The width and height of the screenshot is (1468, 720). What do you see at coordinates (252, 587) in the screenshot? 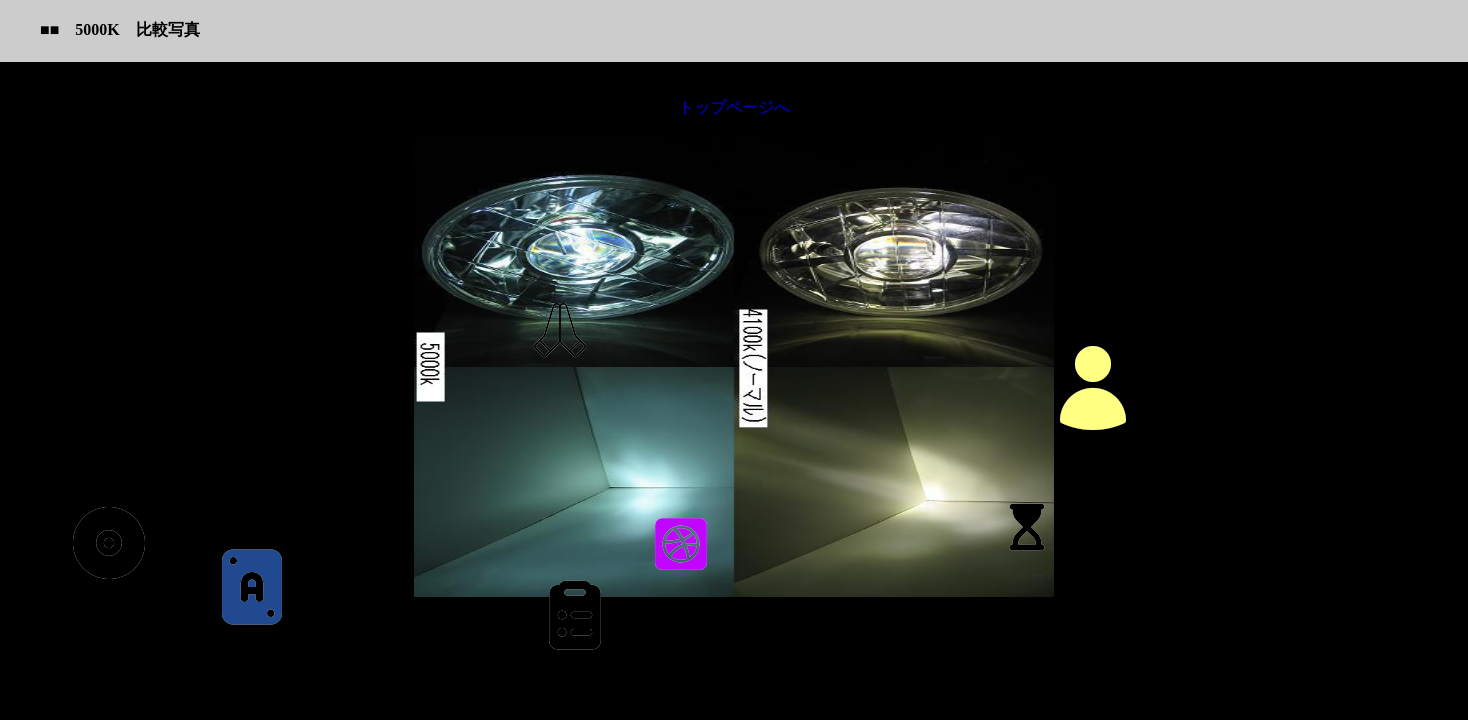
I see `ace playing card in a card game app` at bounding box center [252, 587].